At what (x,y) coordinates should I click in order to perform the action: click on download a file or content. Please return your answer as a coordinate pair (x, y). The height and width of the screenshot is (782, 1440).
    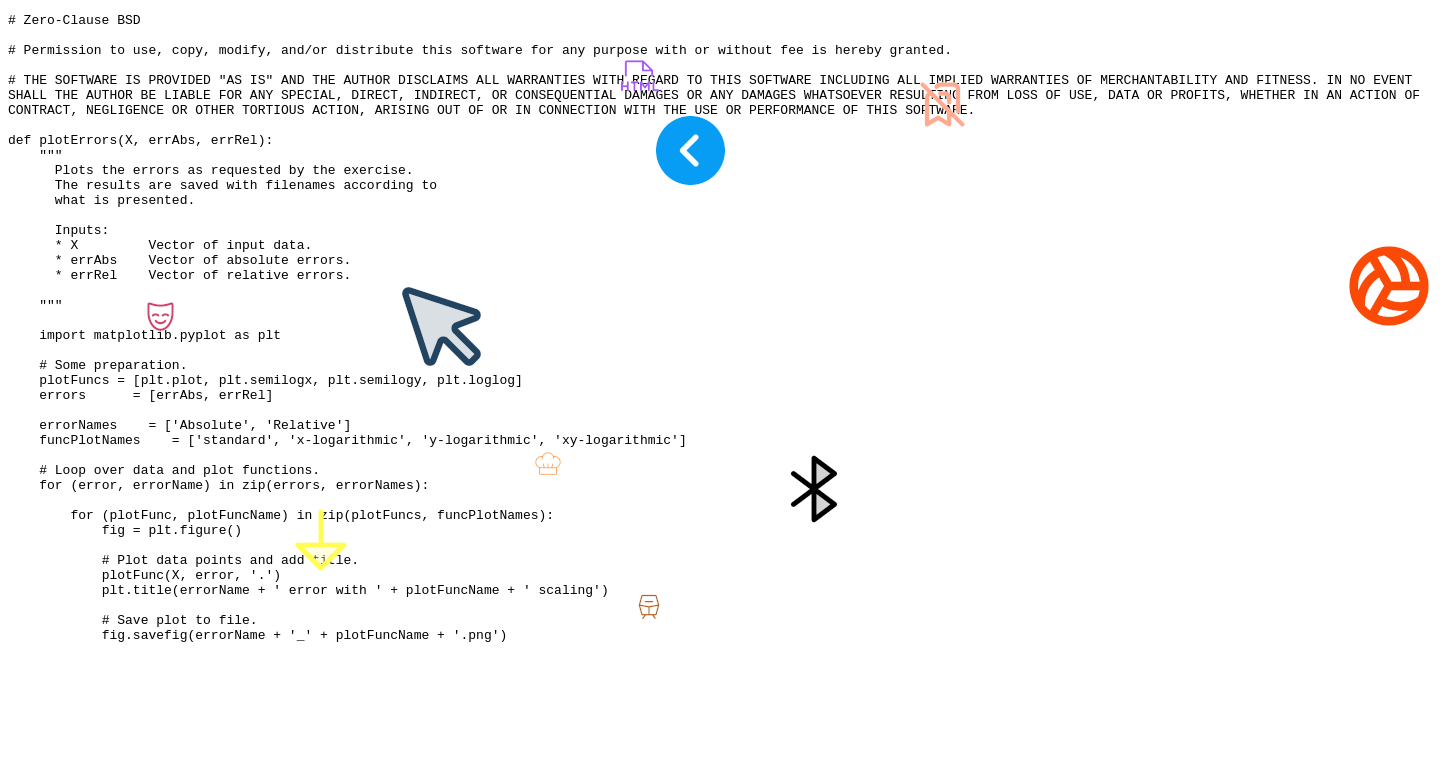
    Looking at the image, I should click on (321, 540).